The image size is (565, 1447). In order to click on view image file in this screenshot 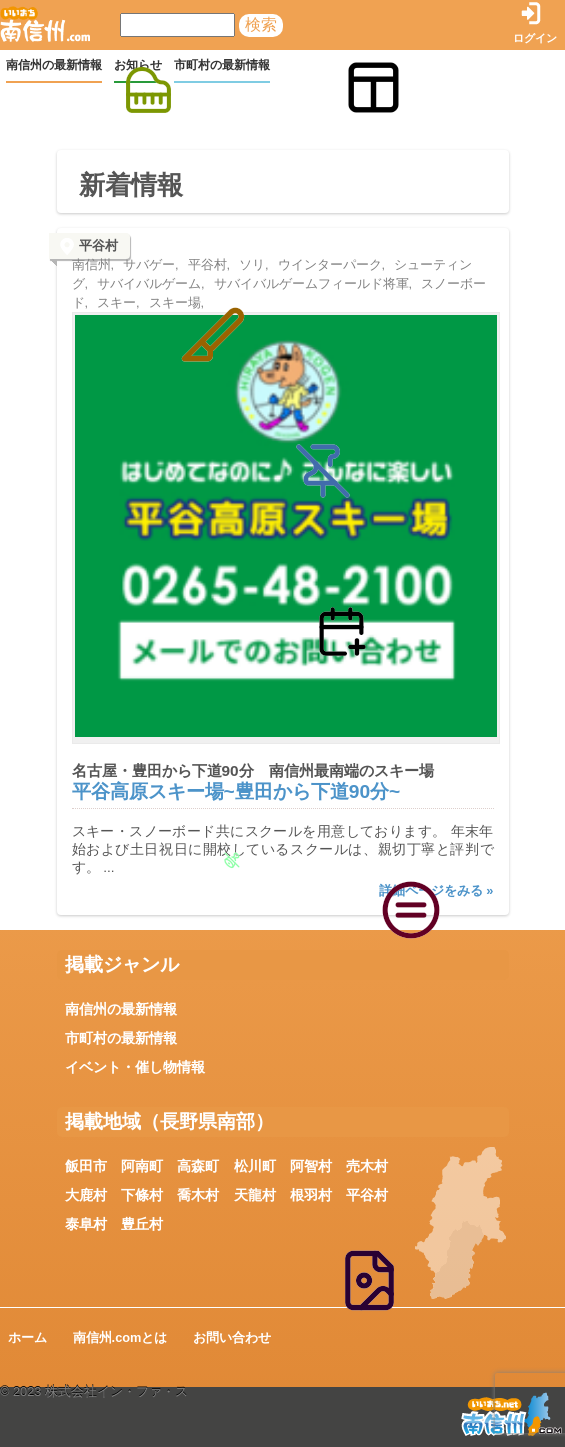, I will do `click(369, 1280)`.